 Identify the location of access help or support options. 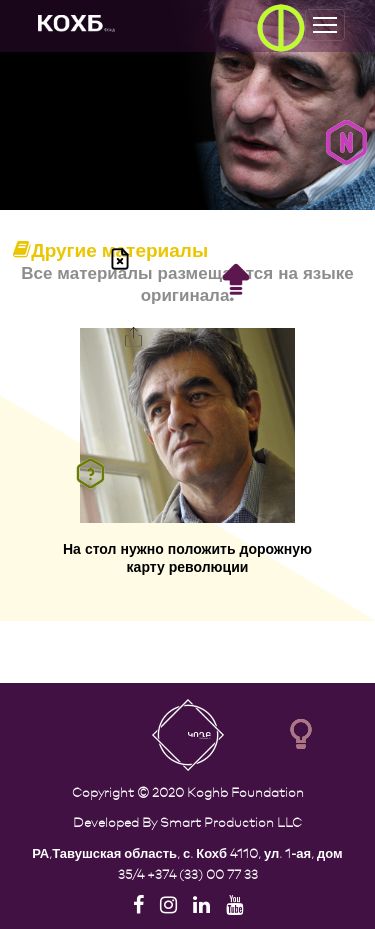
(90, 473).